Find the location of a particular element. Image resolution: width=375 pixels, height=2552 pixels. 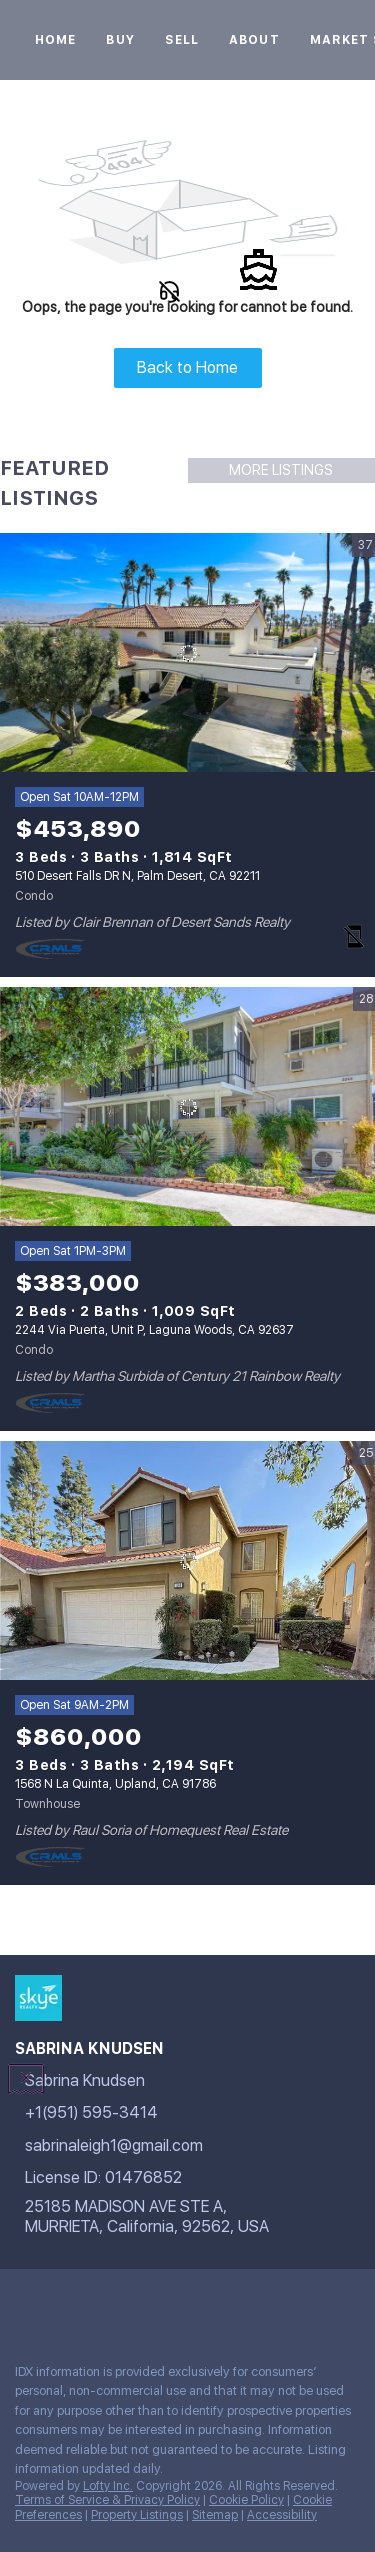

get directions by ferry or boat is located at coordinates (258, 269).